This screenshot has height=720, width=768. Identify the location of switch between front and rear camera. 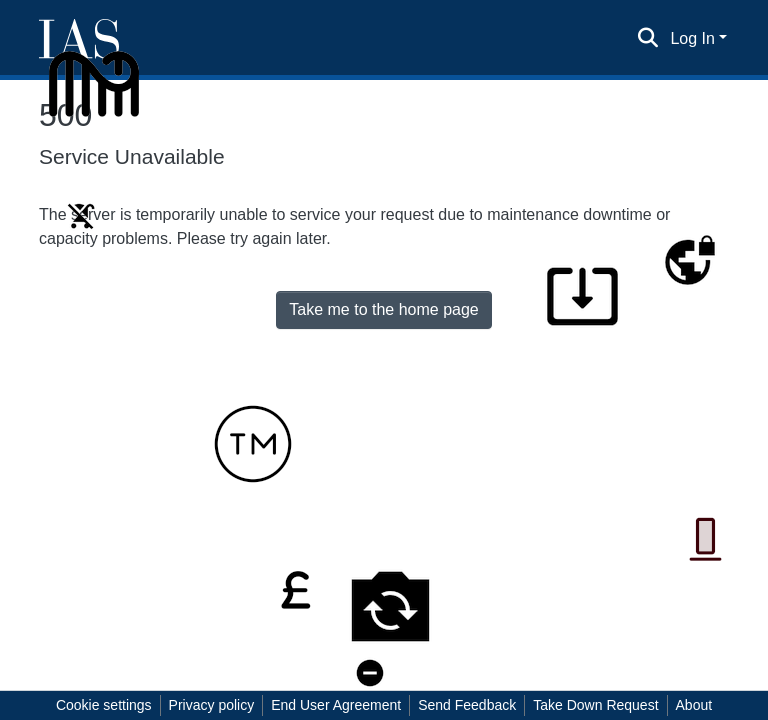
(390, 606).